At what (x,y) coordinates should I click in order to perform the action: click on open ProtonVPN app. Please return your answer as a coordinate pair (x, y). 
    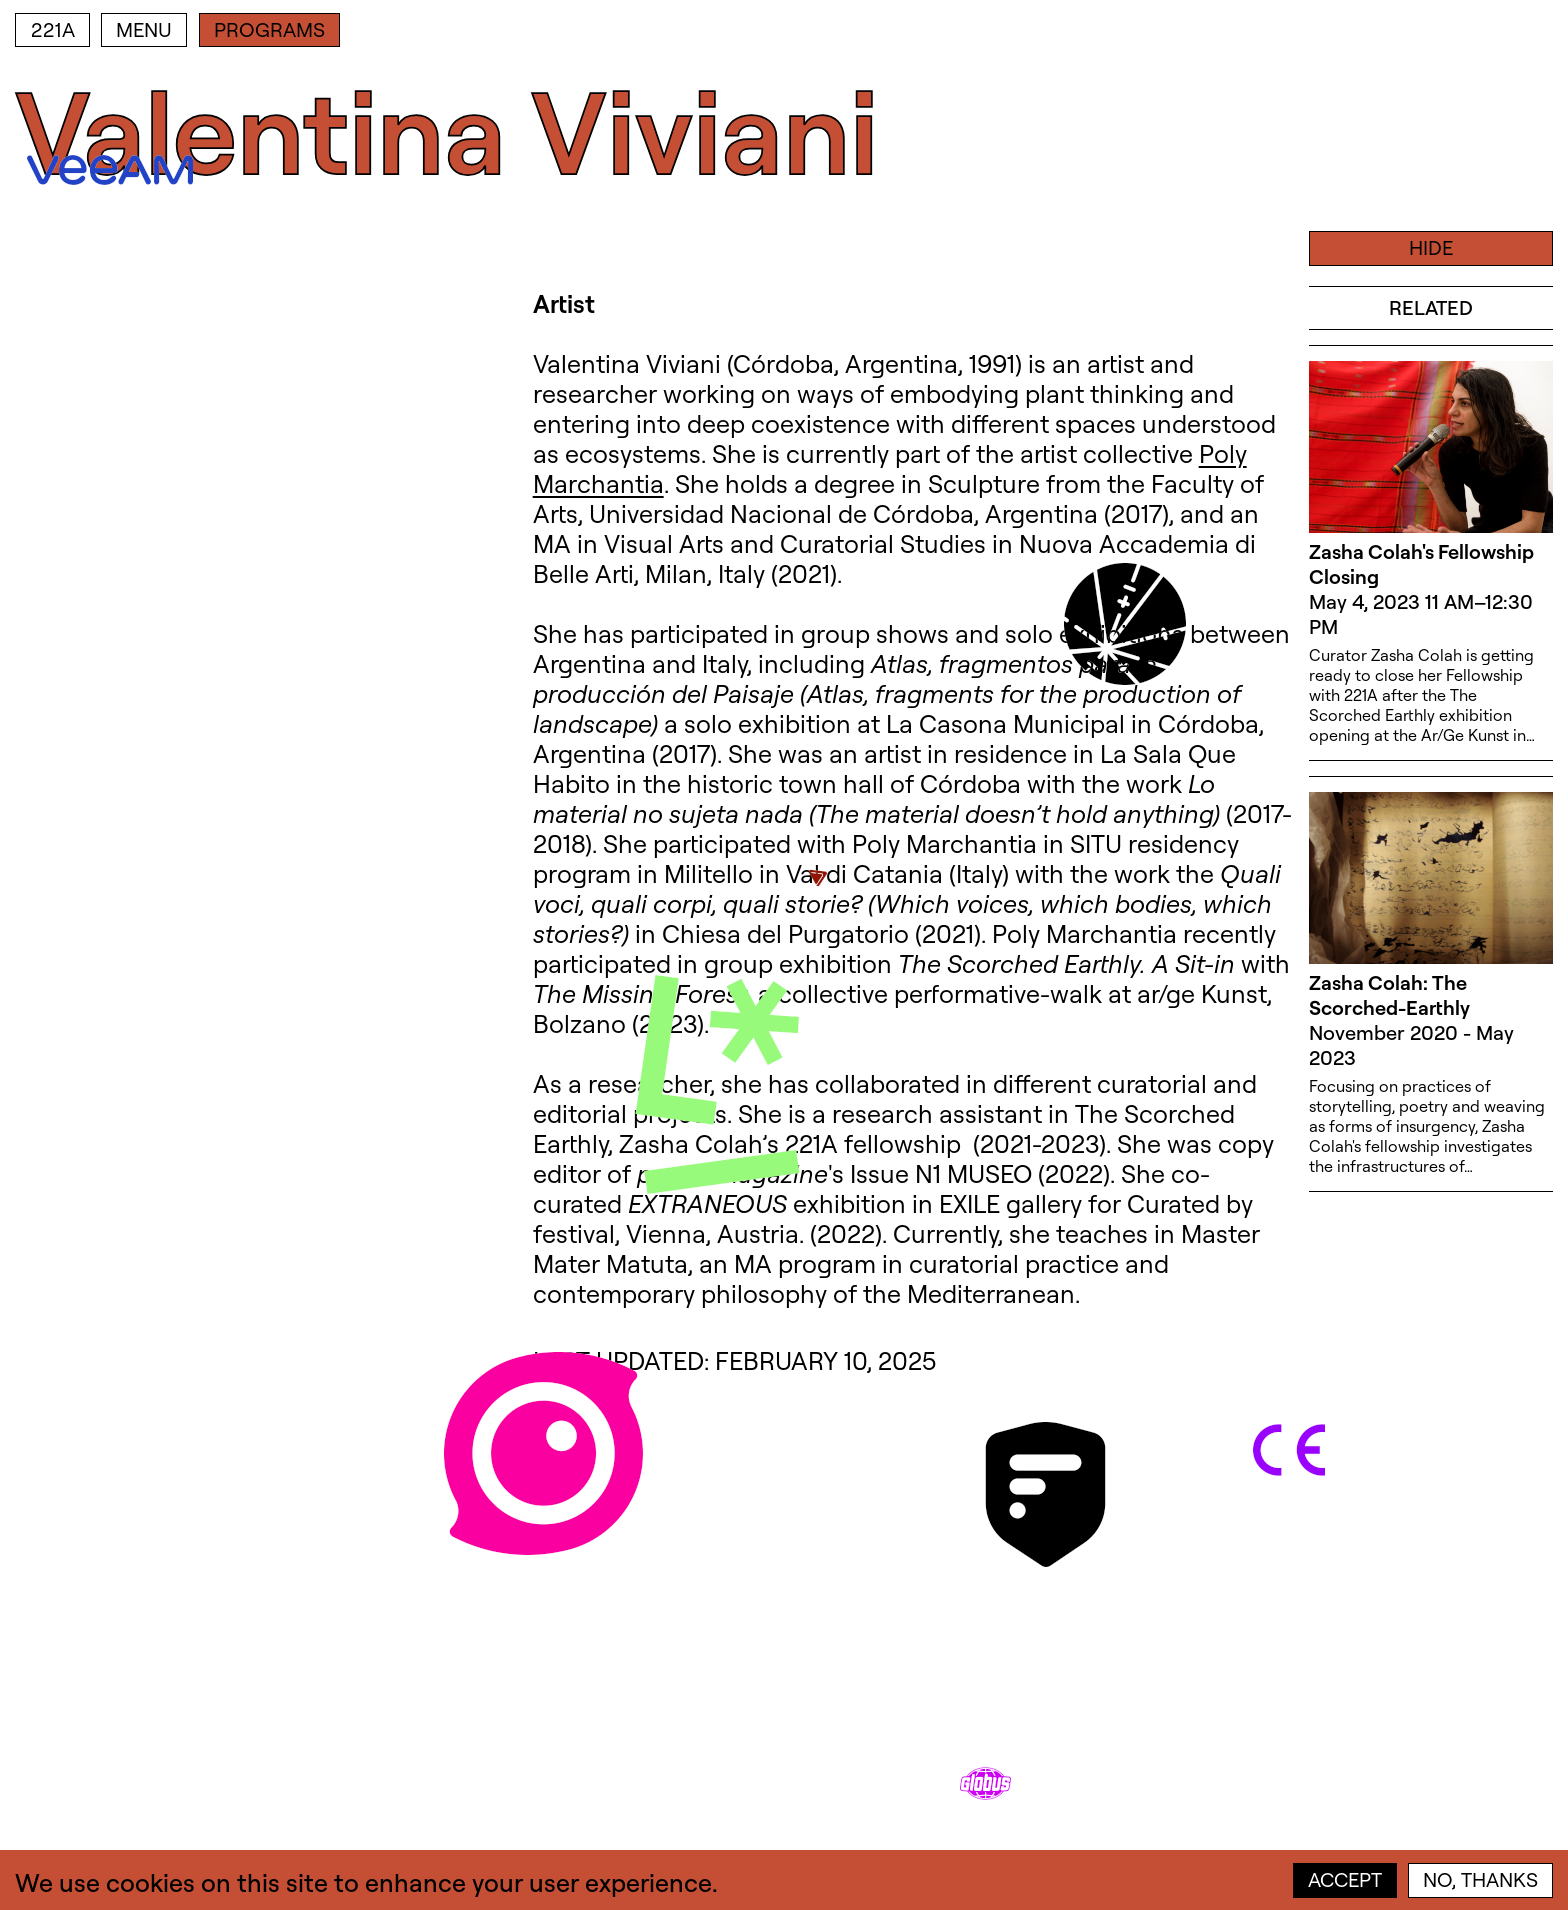
    Looking at the image, I should click on (818, 878).